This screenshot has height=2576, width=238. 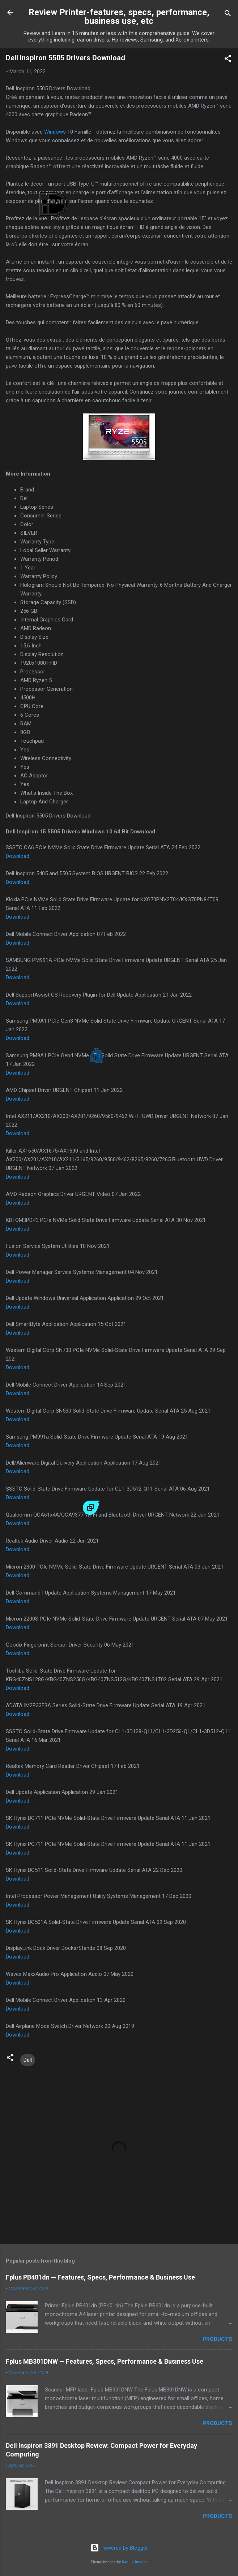 I want to click on linkfire logo, so click(x=91, y=1508).